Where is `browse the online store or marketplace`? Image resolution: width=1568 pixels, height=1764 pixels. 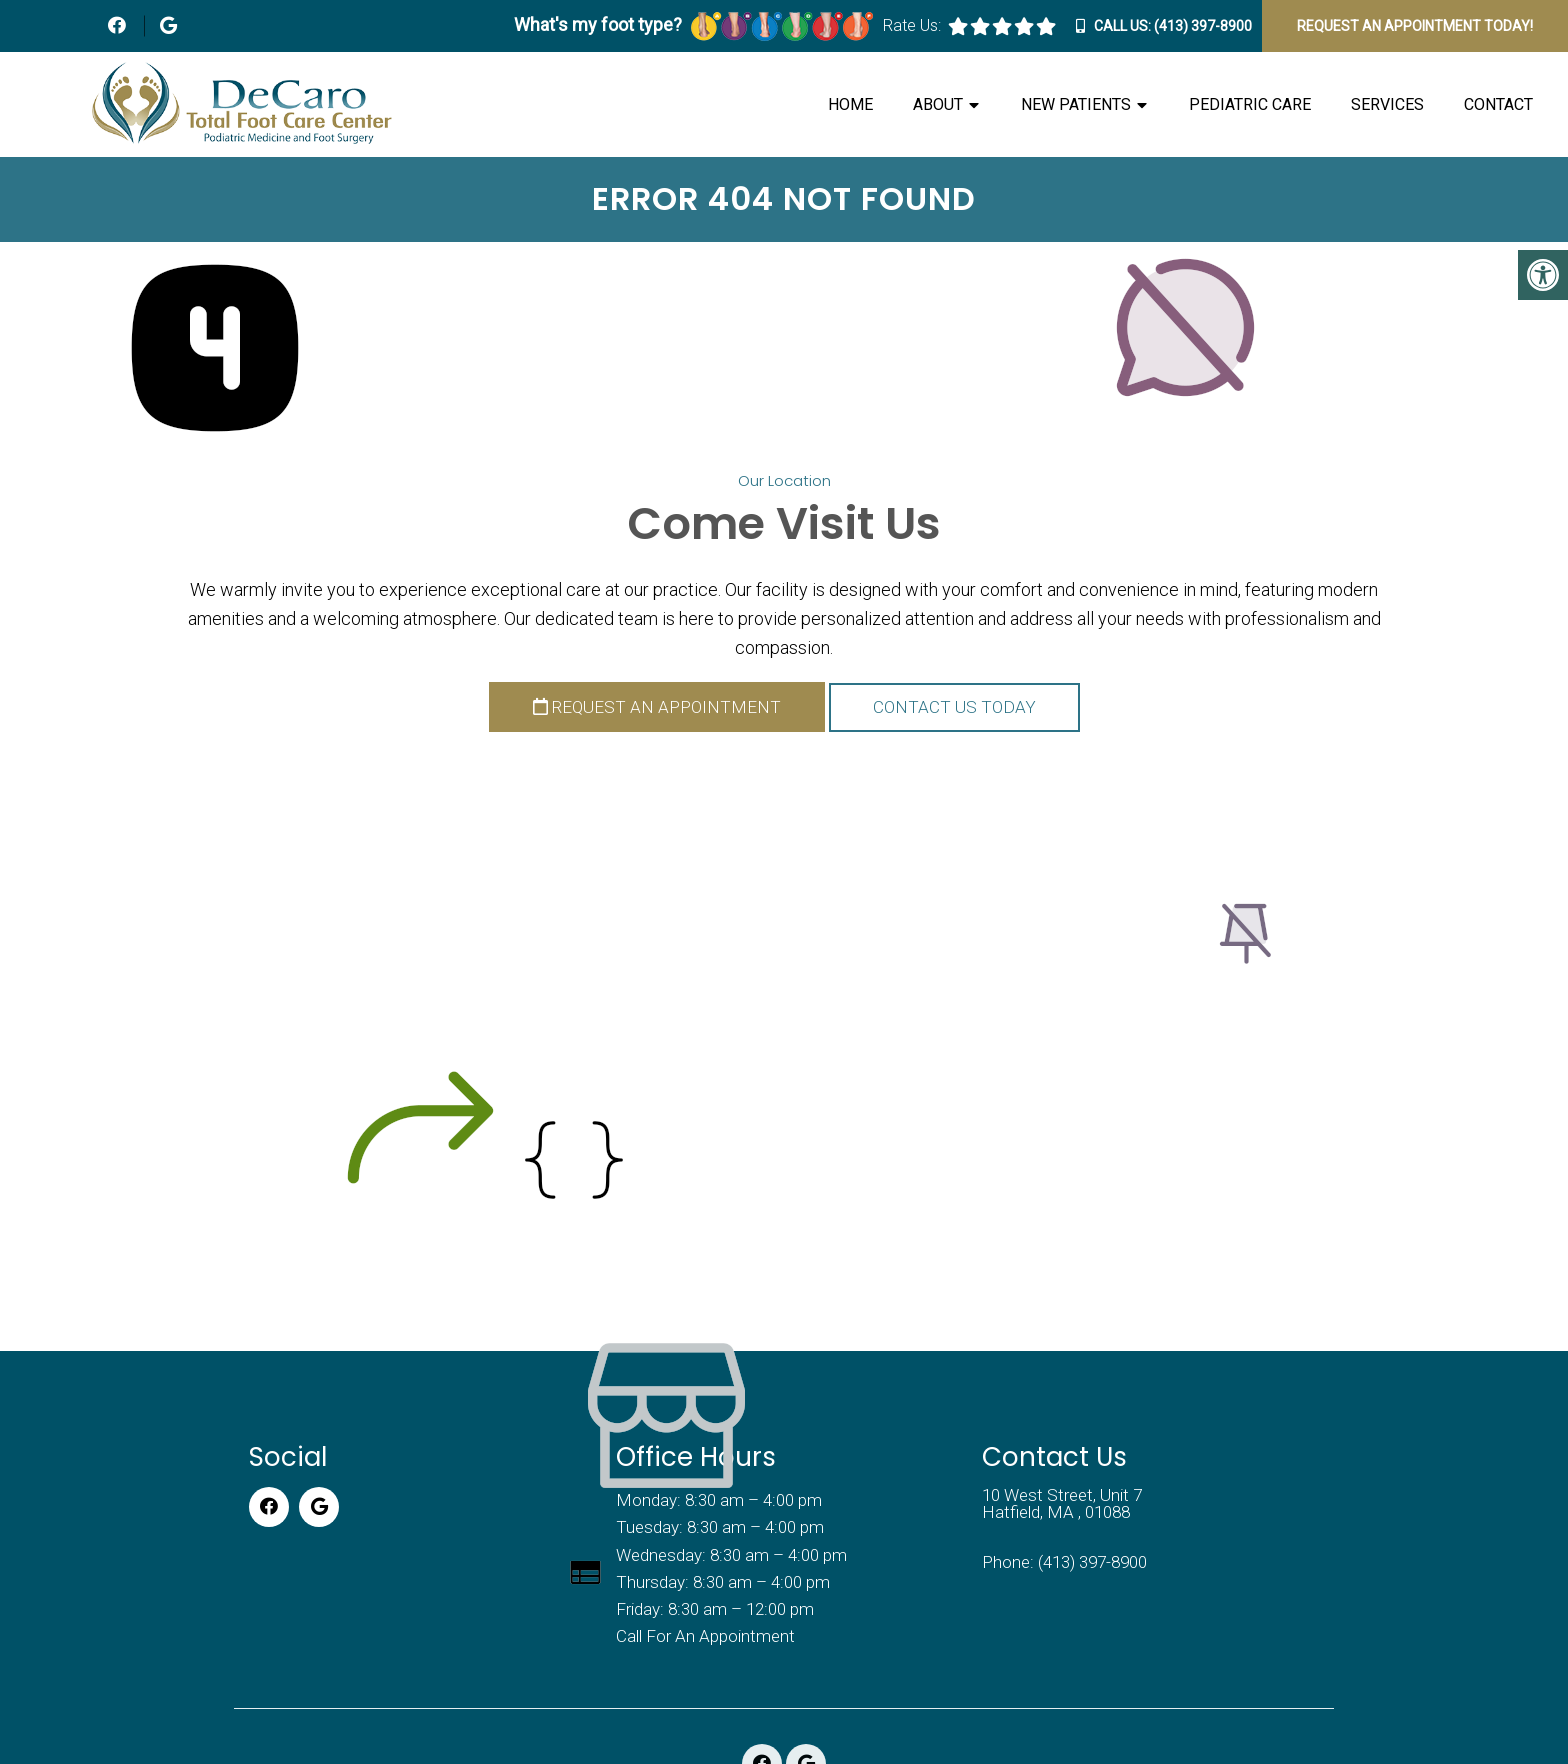
browse the online store or marketplace is located at coordinates (666, 1415).